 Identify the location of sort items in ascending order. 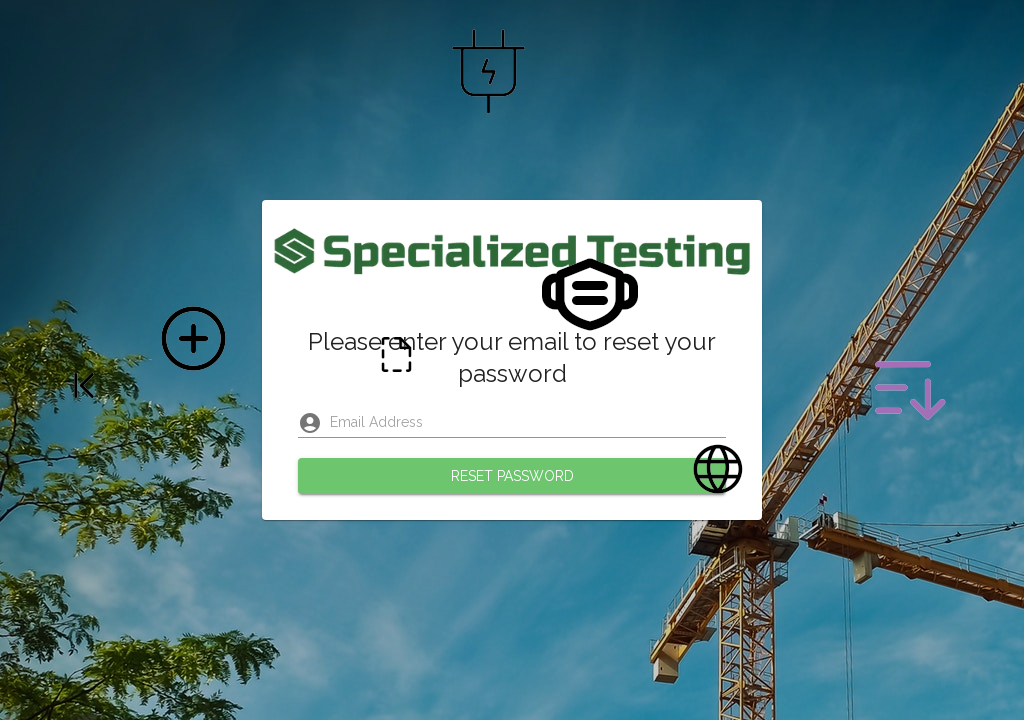
(907, 387).